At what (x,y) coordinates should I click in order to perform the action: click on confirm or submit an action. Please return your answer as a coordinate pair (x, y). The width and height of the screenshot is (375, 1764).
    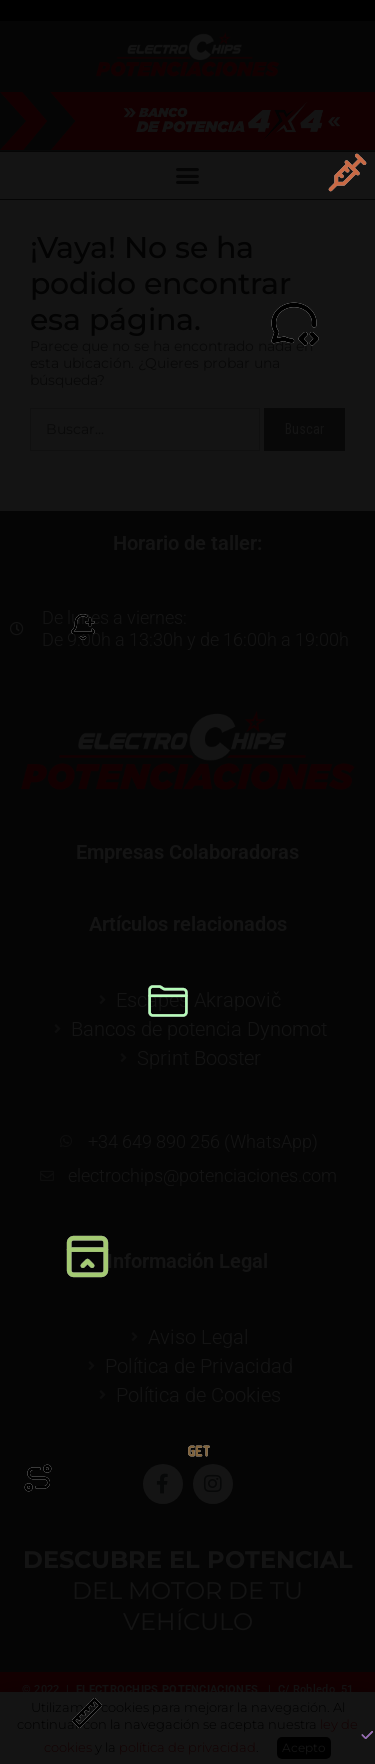
    Looking at the image, I should click on (367, 1735).